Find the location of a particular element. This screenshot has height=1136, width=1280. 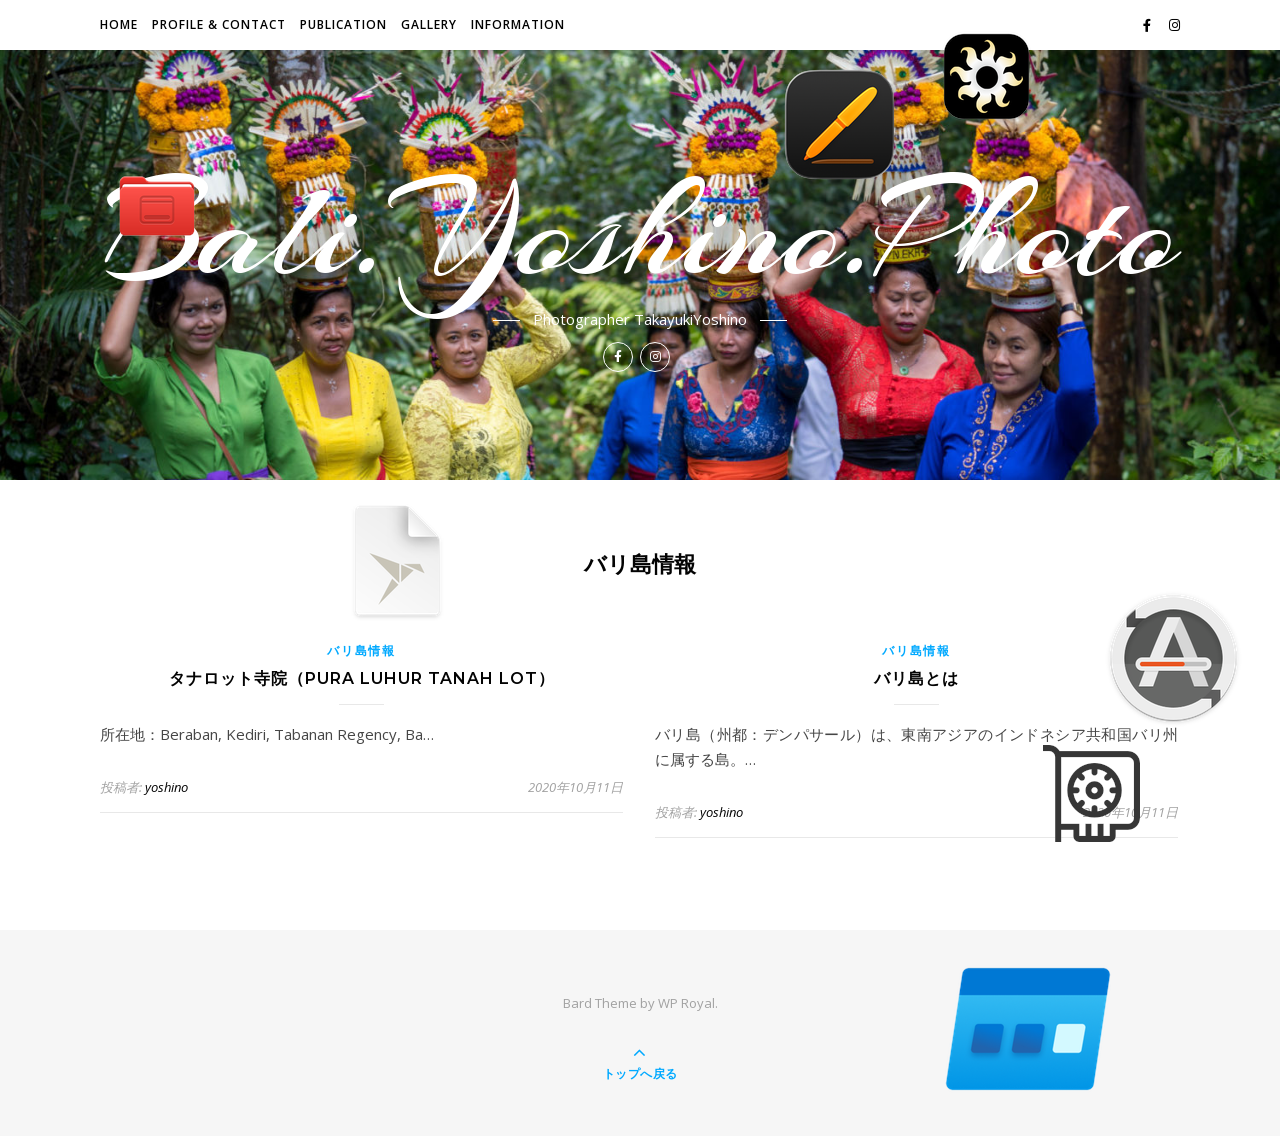

open desktop folder is located at coordinates (157, 206).